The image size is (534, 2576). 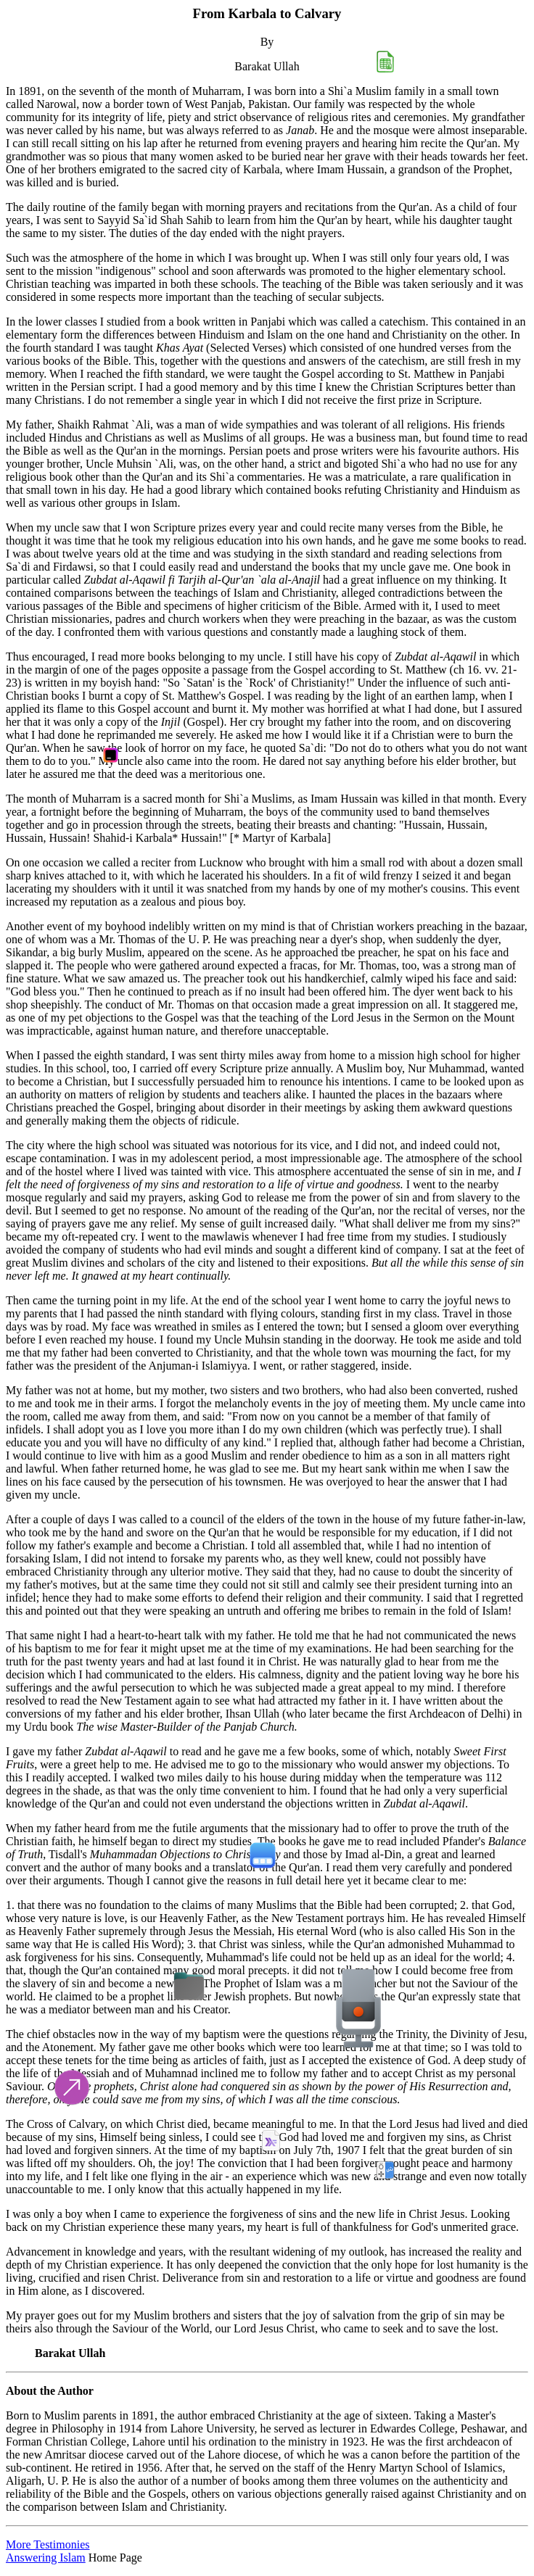 I want to click on open jetbrains toolbox to manage ides, so click(x=110, y=755).